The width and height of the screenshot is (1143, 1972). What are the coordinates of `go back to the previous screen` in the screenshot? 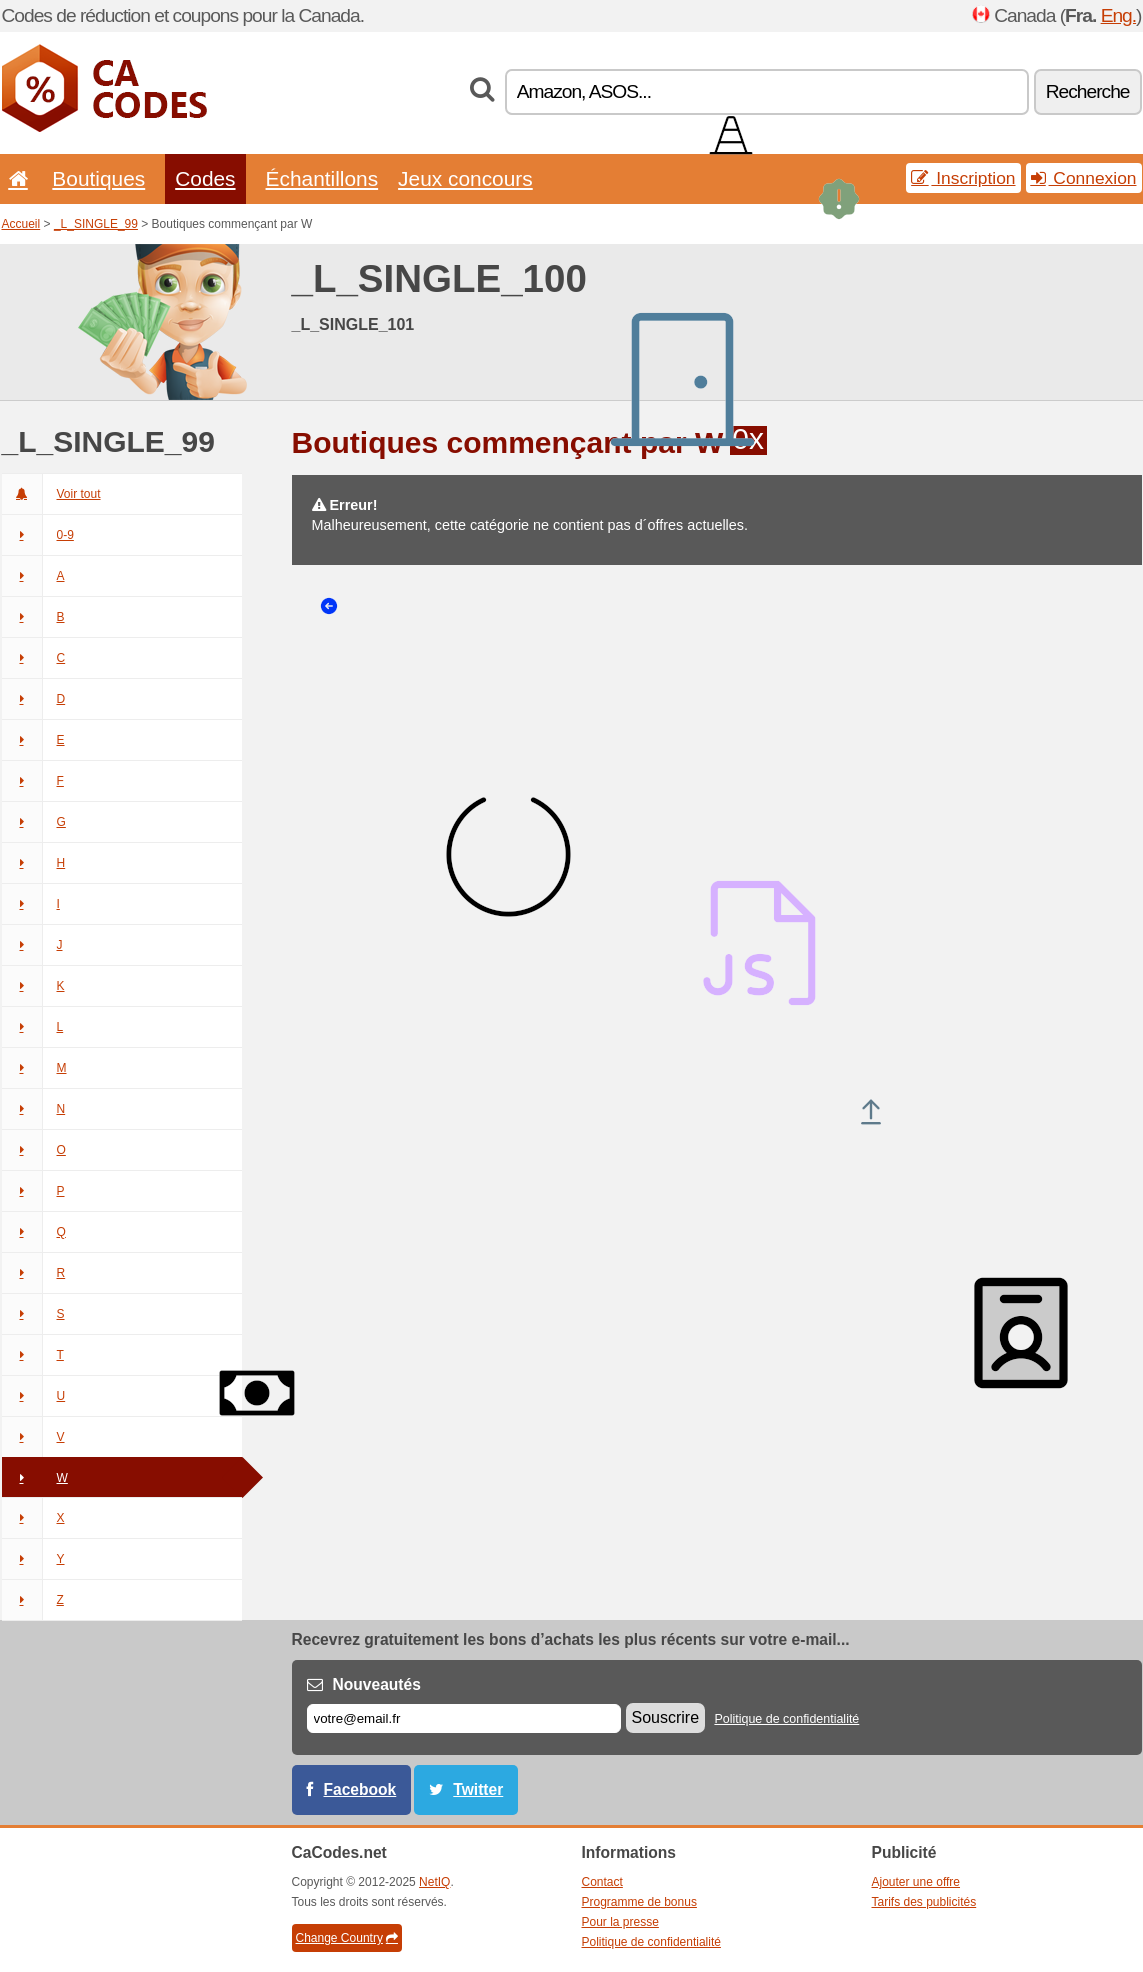 It's located at (329, 606).